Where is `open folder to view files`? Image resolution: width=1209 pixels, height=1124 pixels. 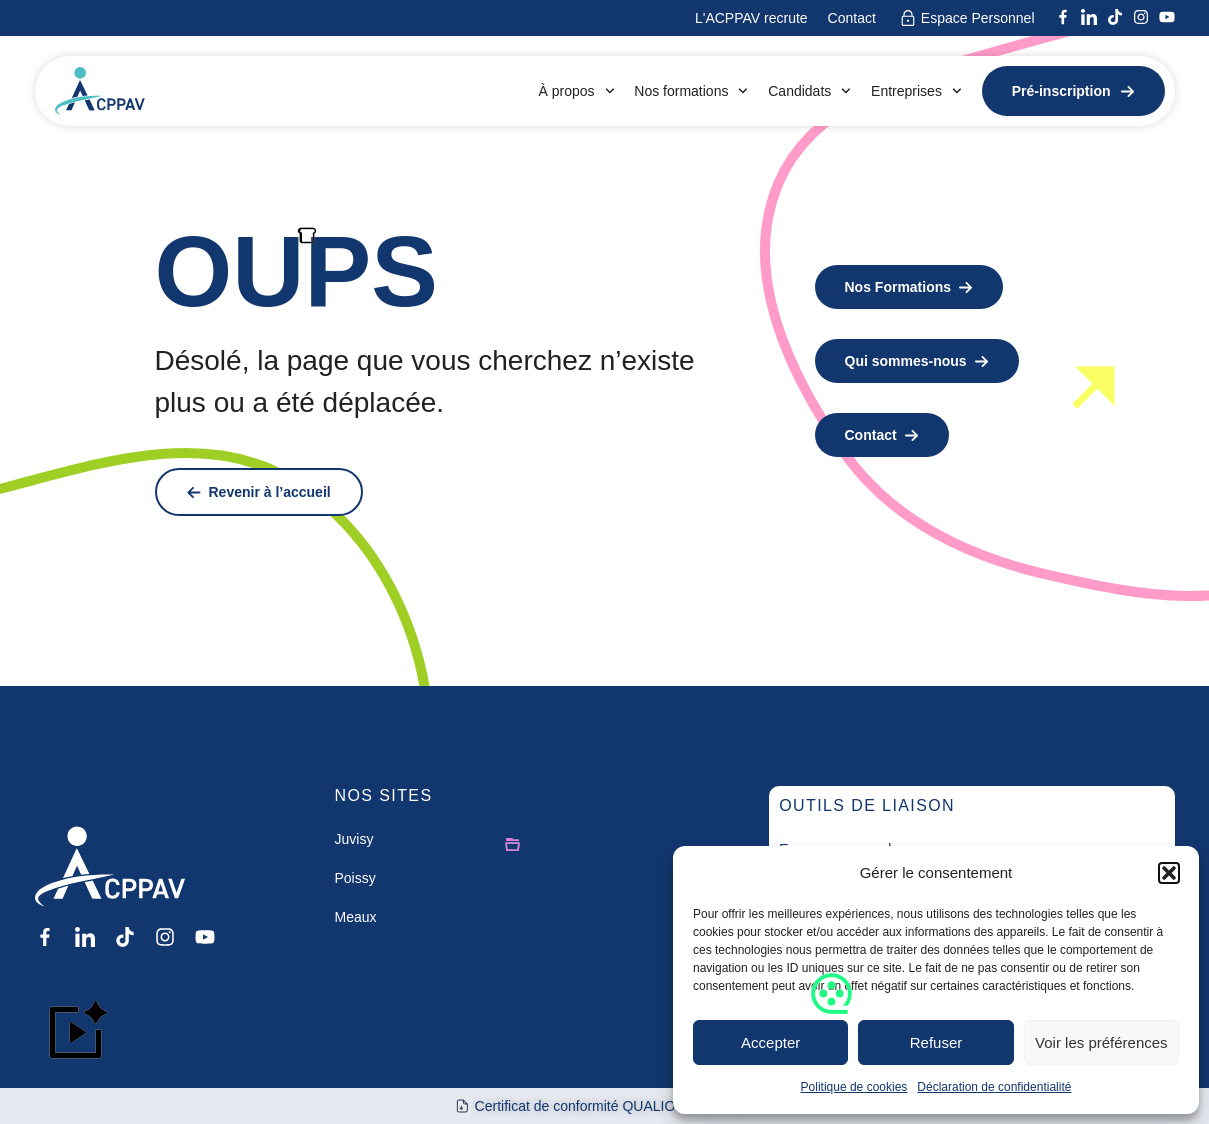 open folder to view files is located at coordinates (512, 844).